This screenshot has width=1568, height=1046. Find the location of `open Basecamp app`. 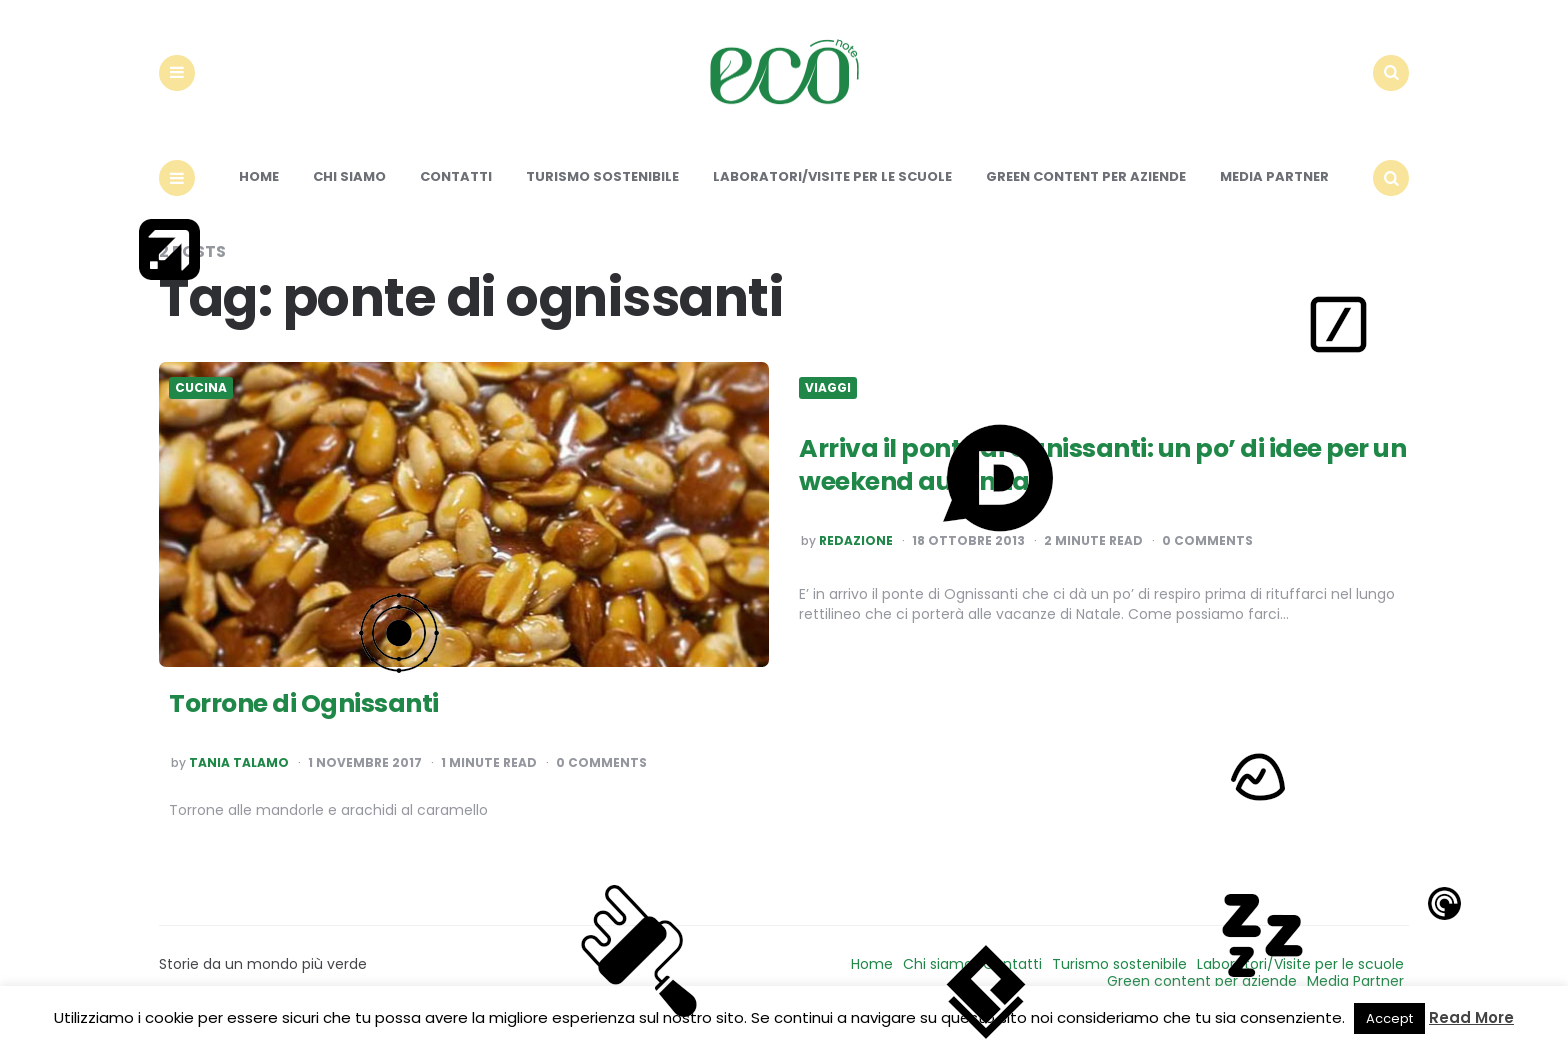

open Basecamp app is located at coordinates (1258, 777).